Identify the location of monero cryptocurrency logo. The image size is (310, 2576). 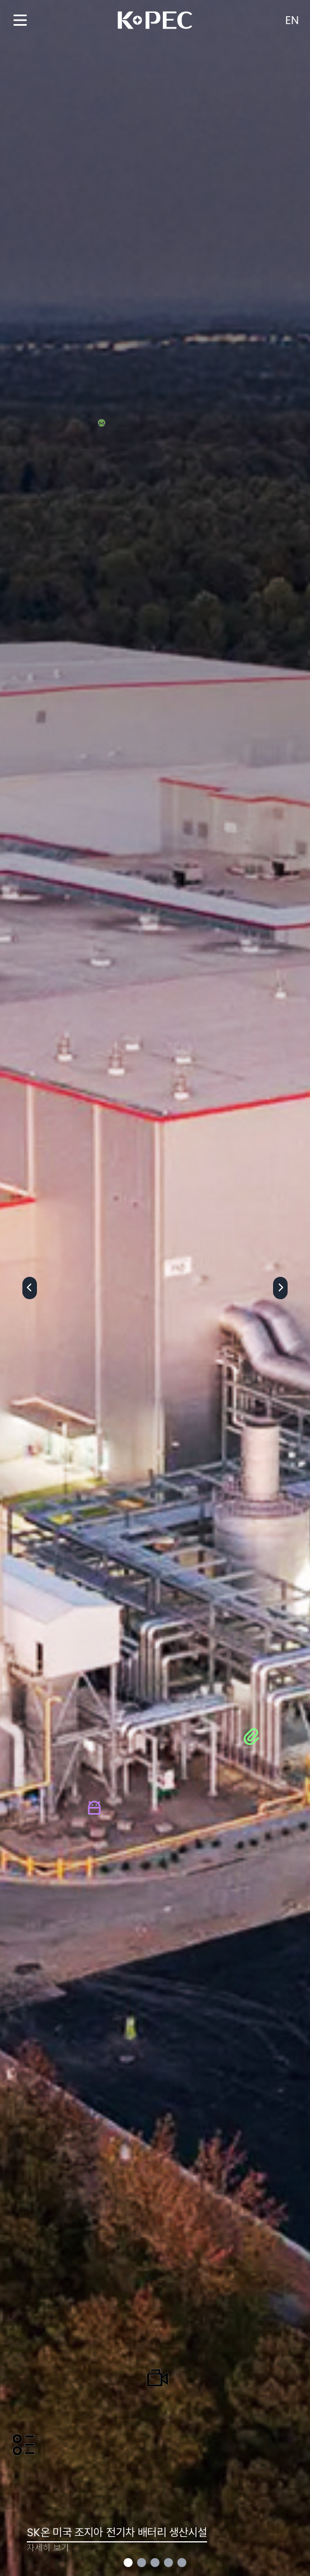
(101, 423).